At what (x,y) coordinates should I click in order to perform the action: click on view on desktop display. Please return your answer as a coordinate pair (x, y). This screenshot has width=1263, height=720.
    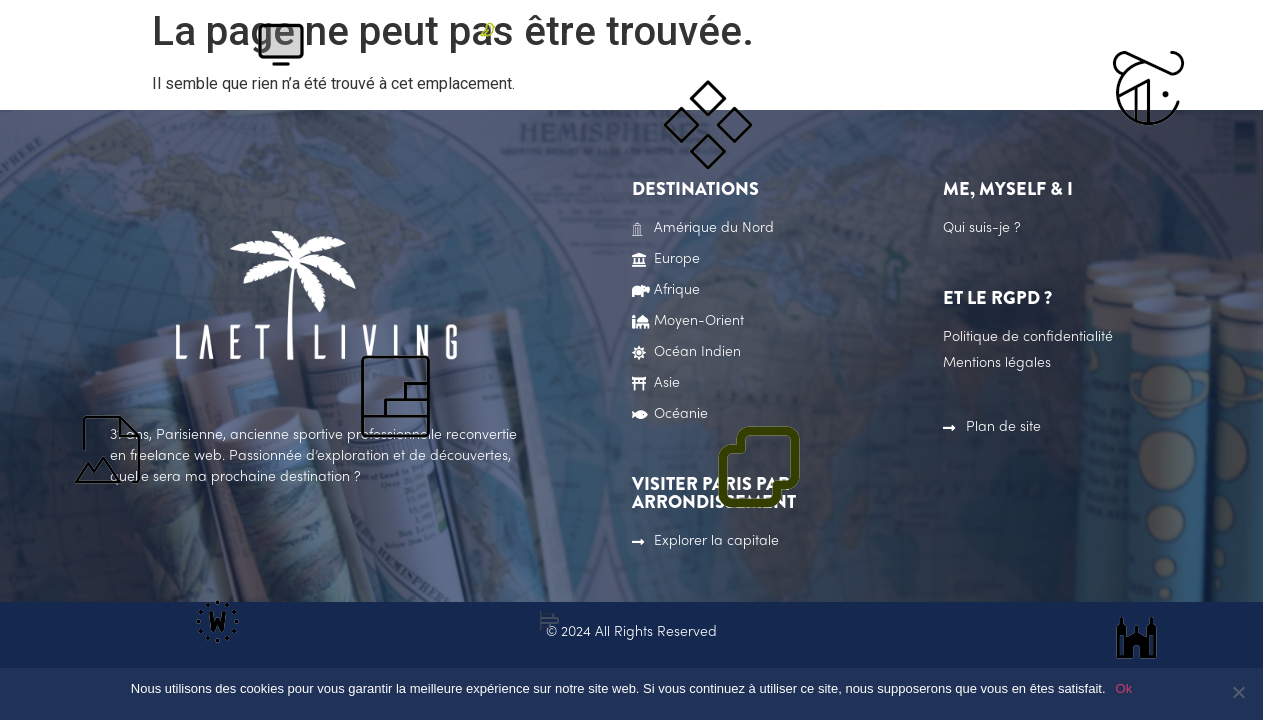
    Looking at the image, I should click on (281, 43).